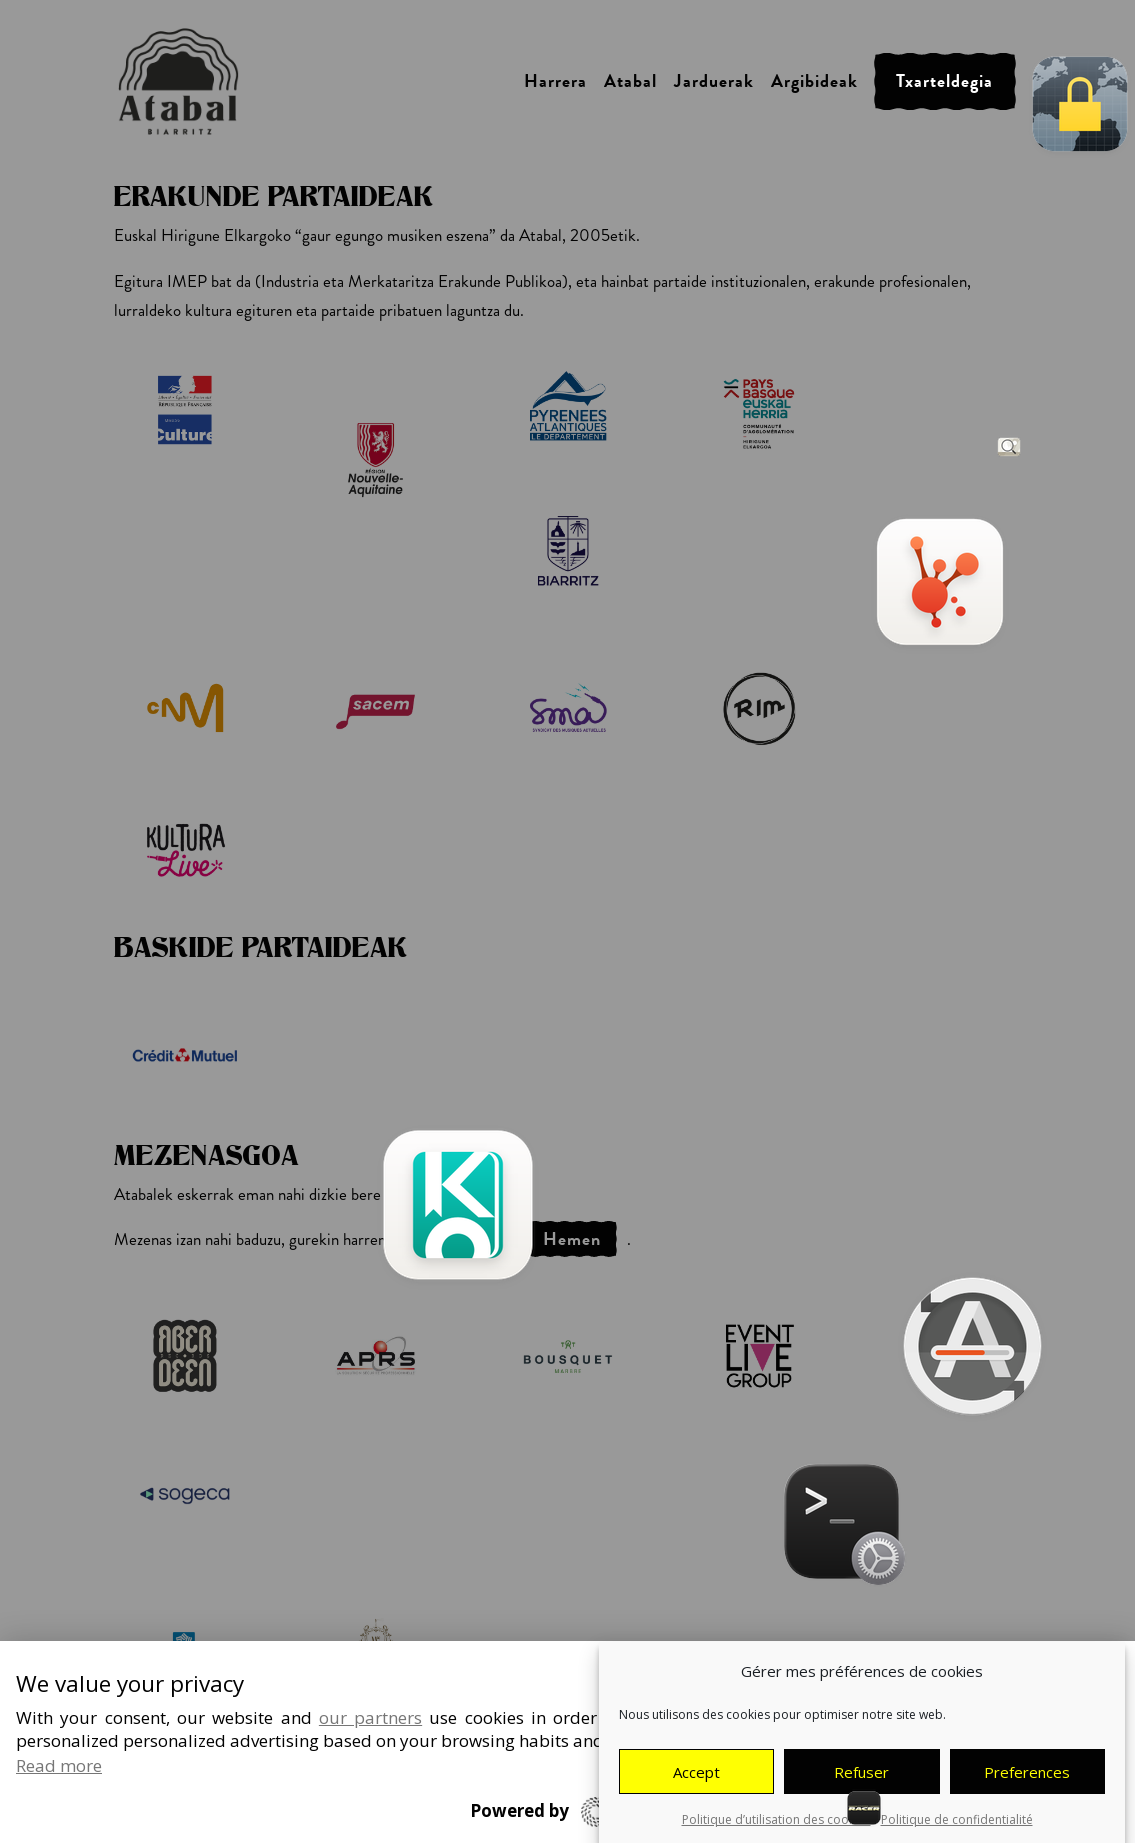 This screenshot has height=1843, width=1135. Describe the element at coordinates (1009, 447) in the screenshot. I see `open the image viewer application` at that location.